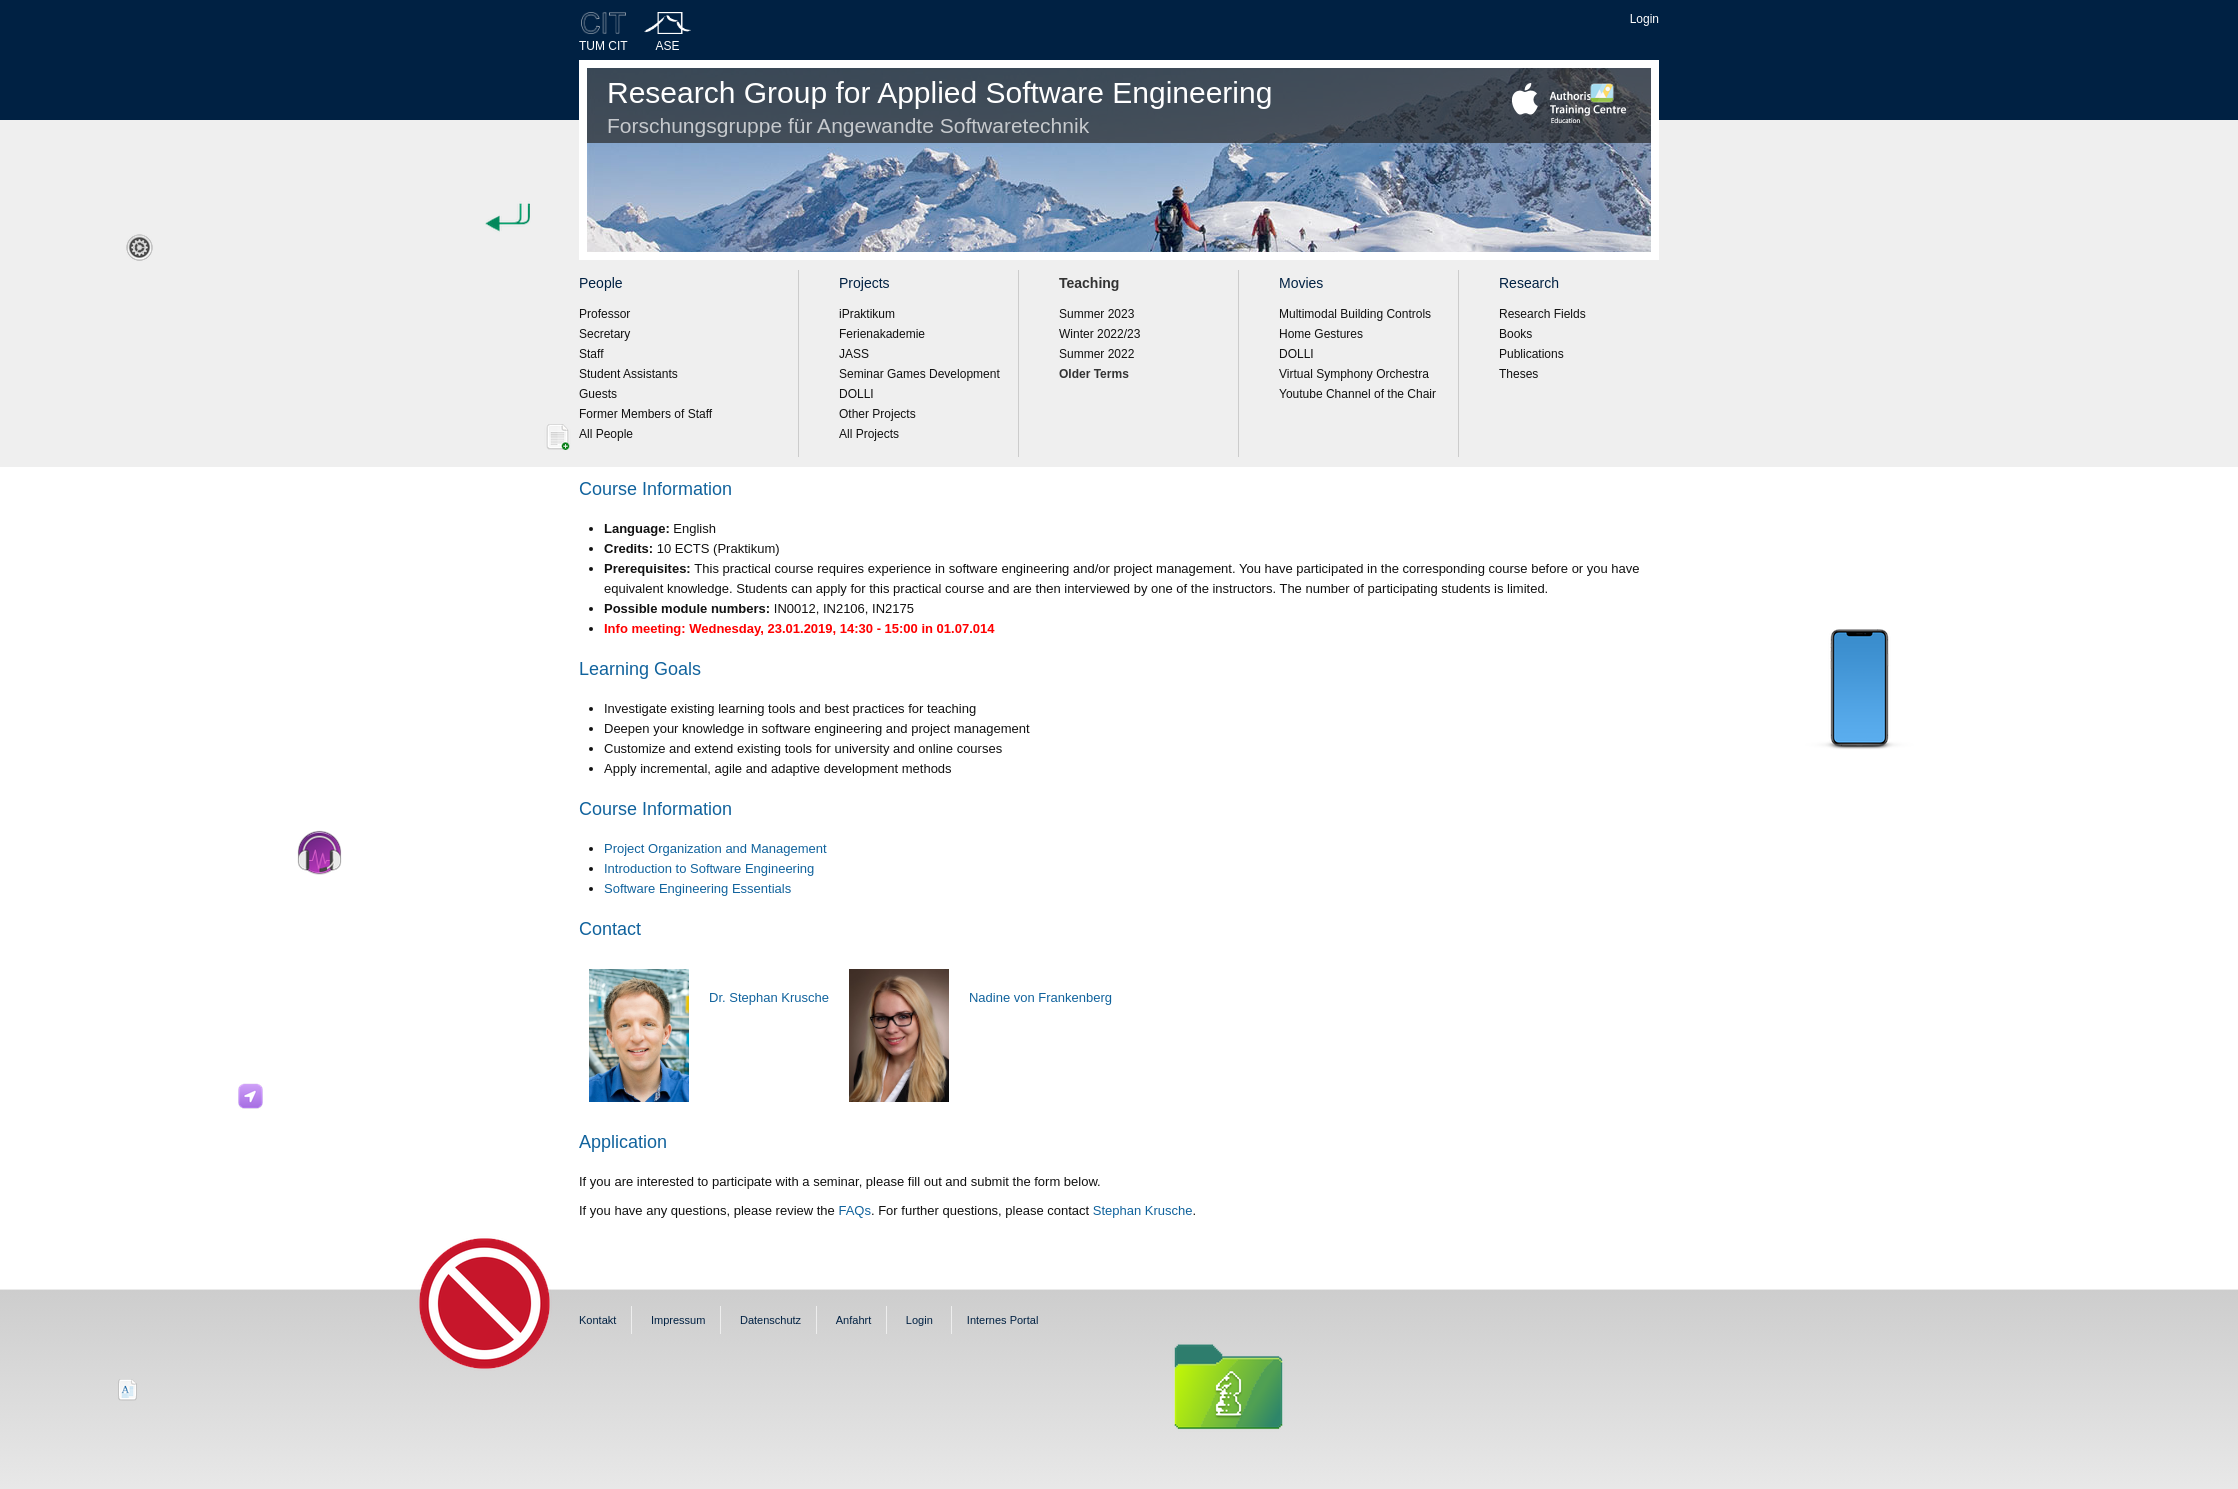 The image size is (2238, 1489). I want to click on clear or delete text from an input field, so click(484, 1303).